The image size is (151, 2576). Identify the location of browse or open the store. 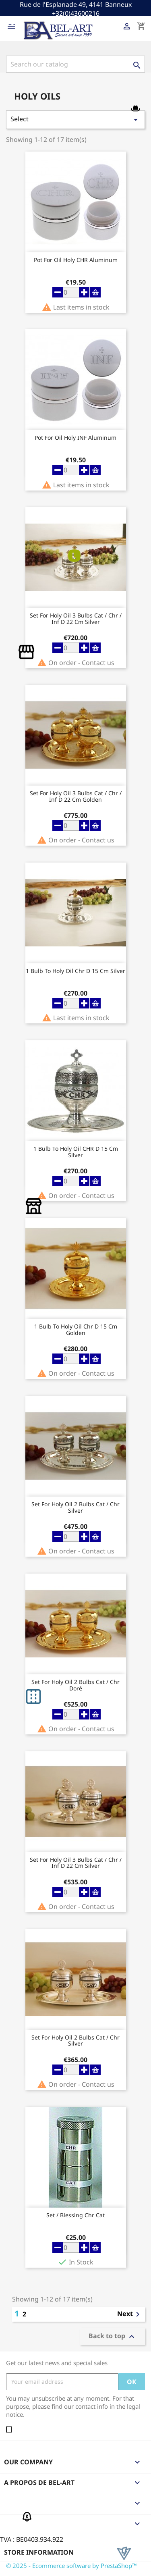
(33, 1206).